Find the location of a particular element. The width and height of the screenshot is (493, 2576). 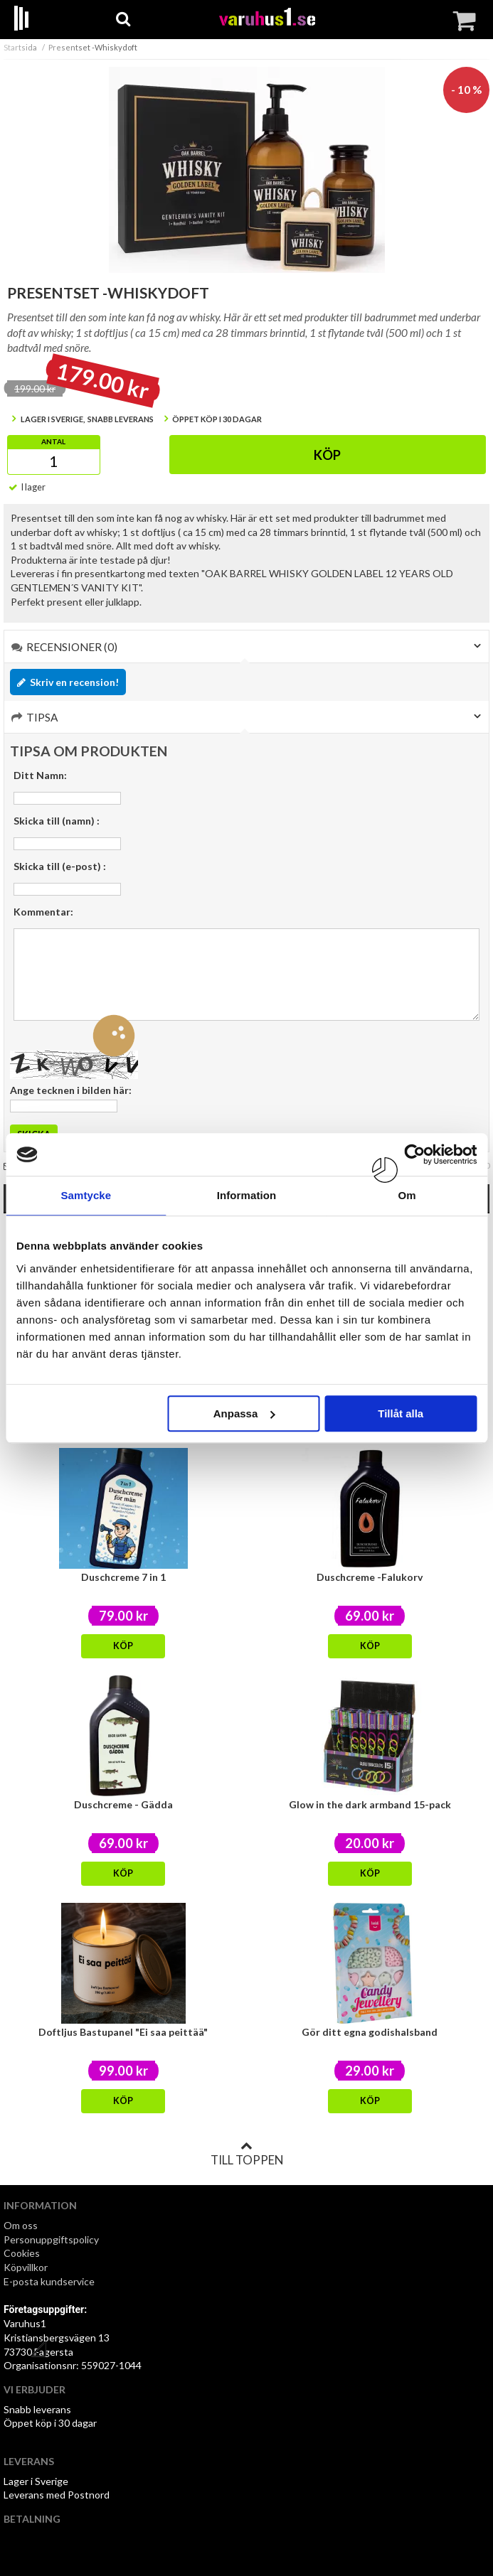

indicates weak cellular signal strength is located at coordinates (40, 2350).